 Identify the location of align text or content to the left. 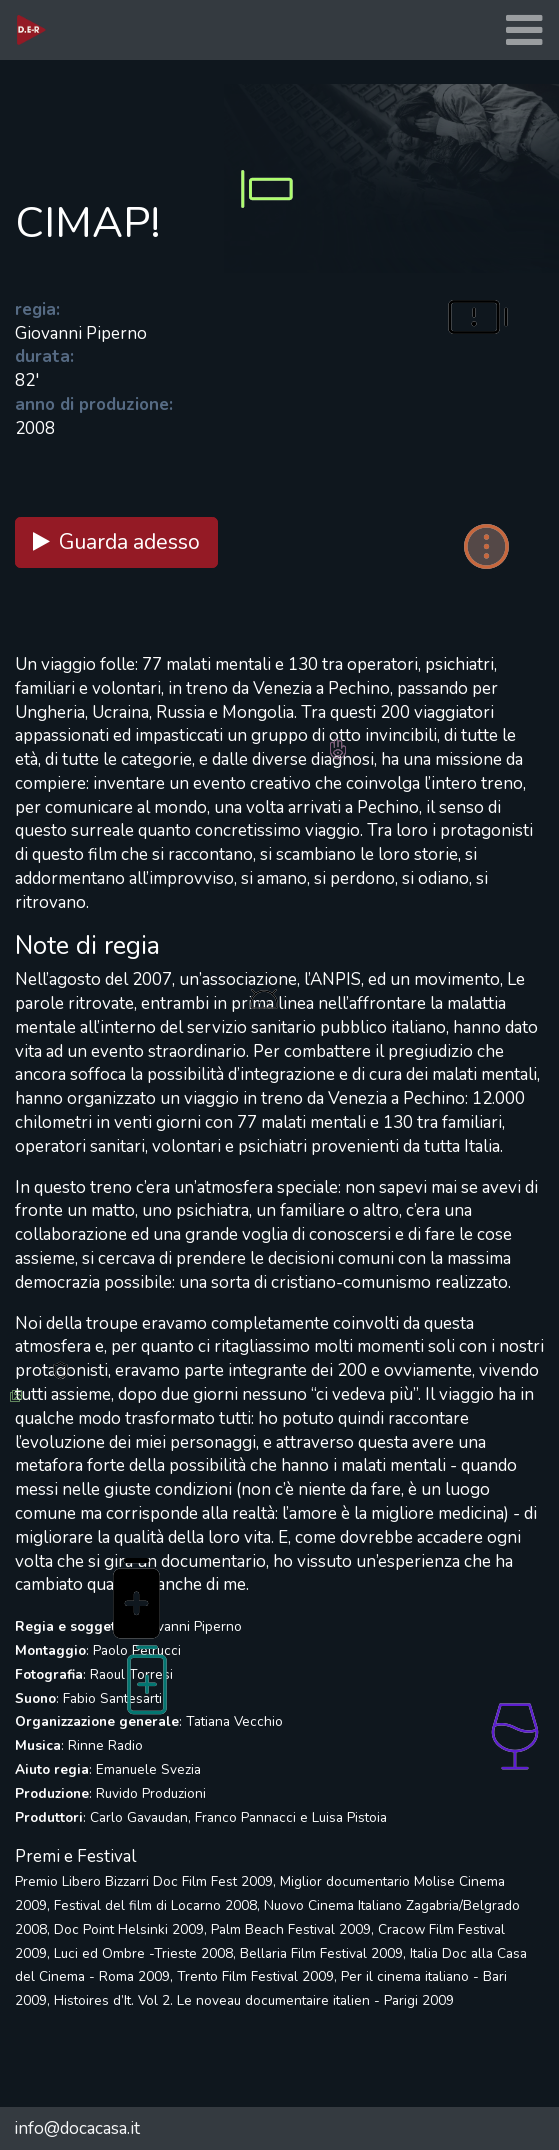
(266, 189).